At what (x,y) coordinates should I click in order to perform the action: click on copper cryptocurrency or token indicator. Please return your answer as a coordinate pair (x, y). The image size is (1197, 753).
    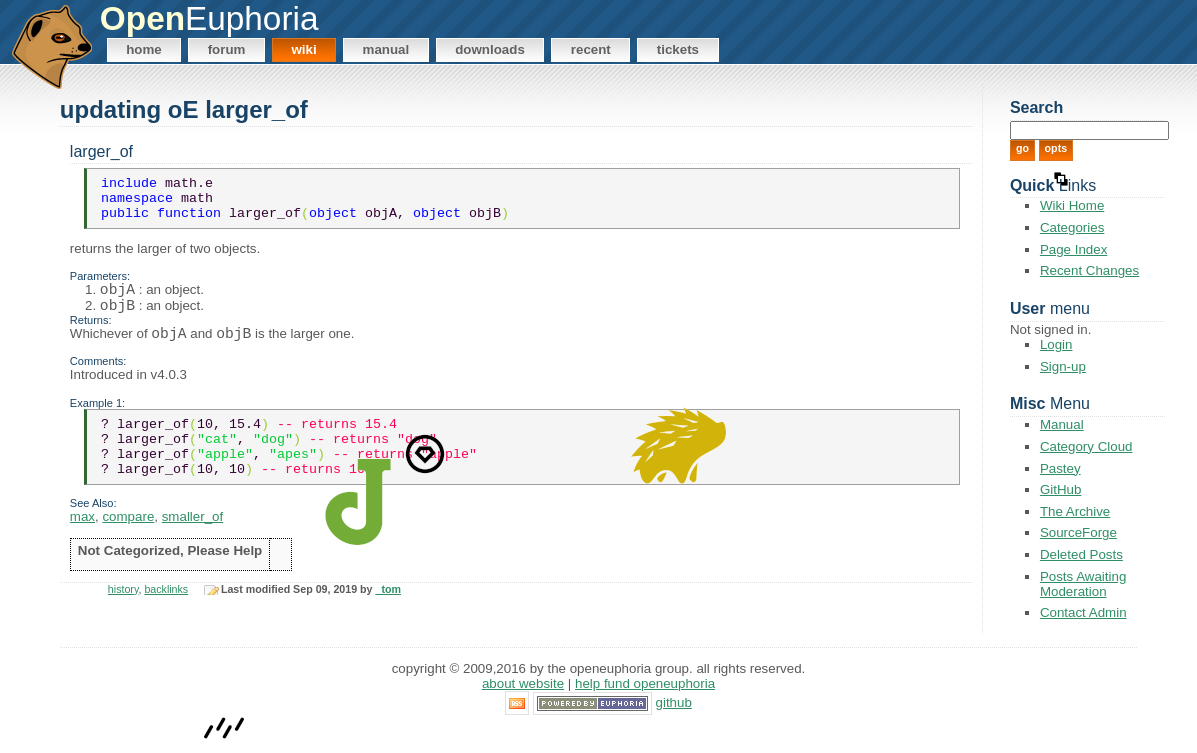
    Looking at the image, I should click on (425, 454).